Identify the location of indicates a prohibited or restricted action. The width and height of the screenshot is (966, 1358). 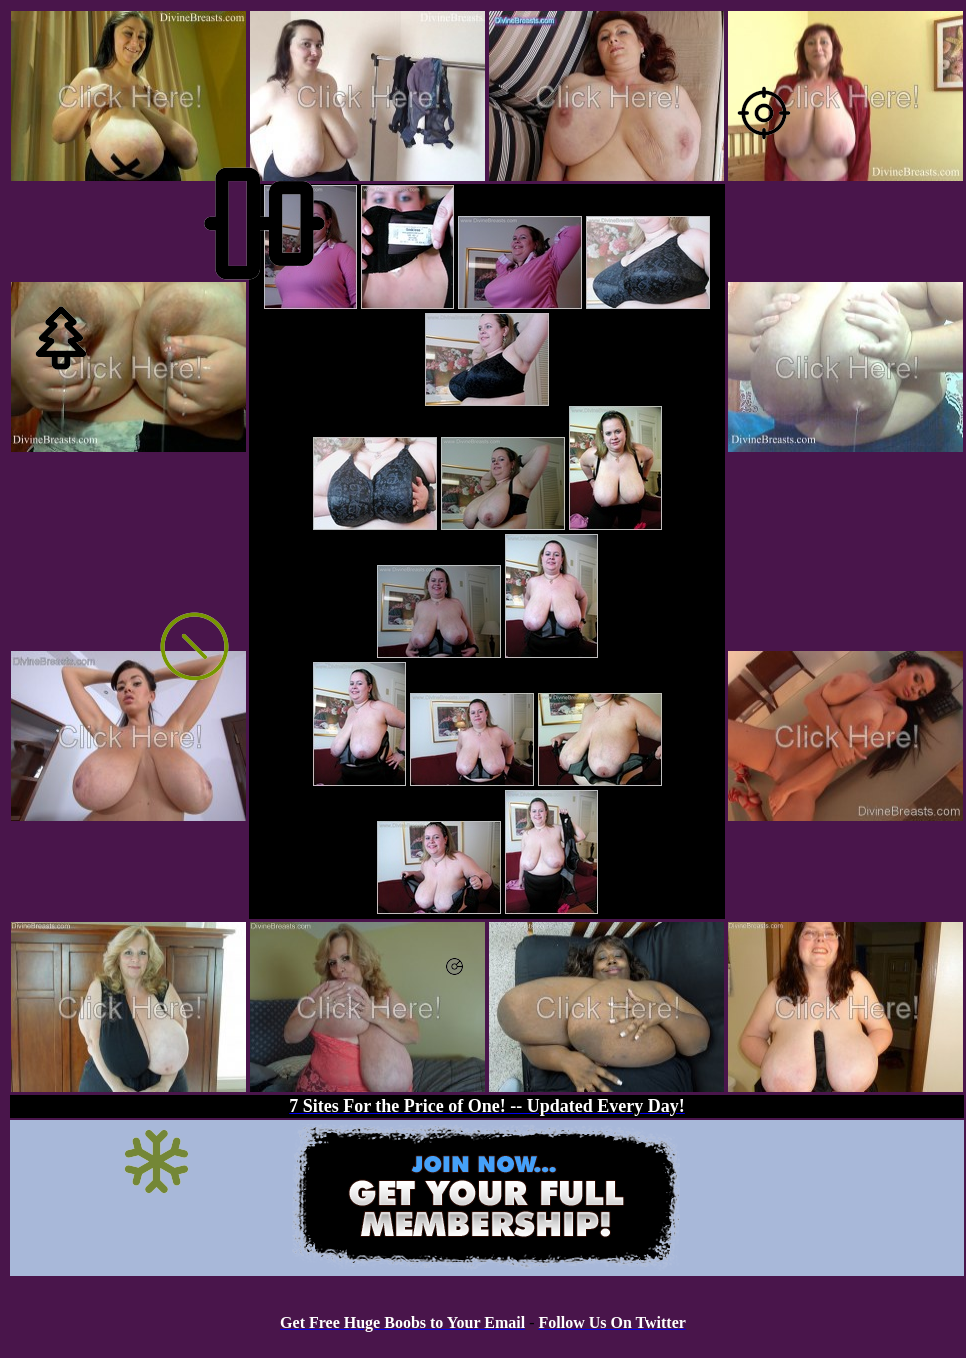
(194, 646).